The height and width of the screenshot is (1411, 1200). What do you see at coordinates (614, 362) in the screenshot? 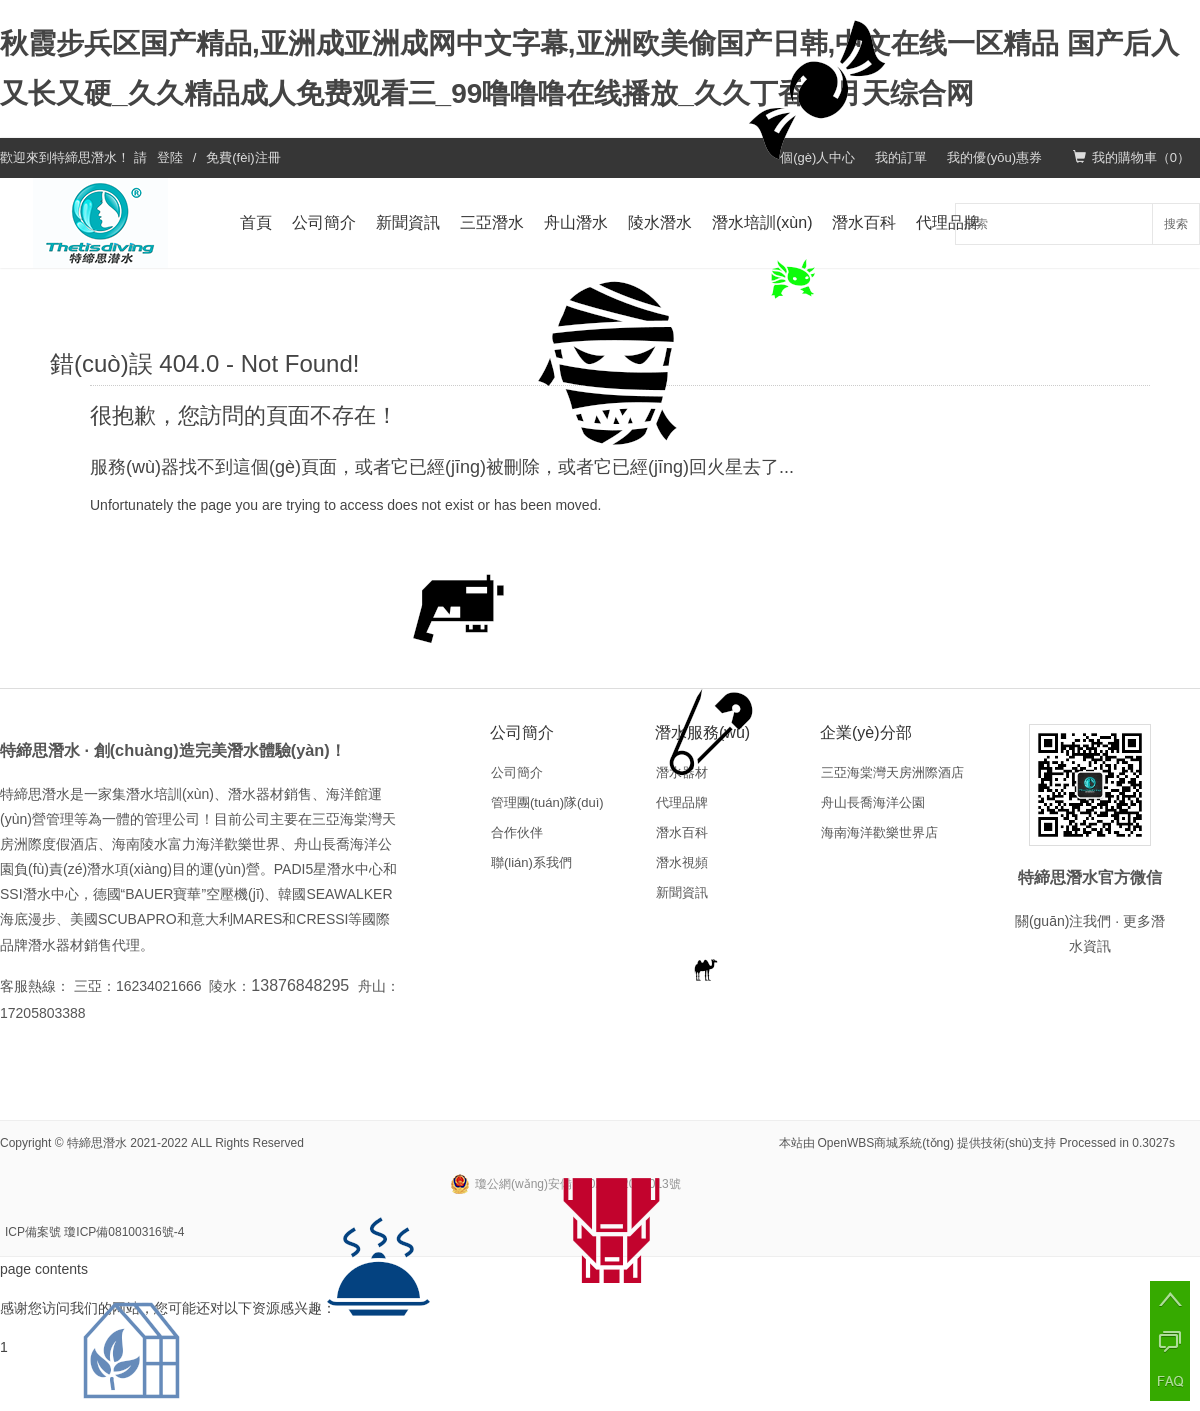
I see `select mummy character or avatar` at bounding box center [614, 362].